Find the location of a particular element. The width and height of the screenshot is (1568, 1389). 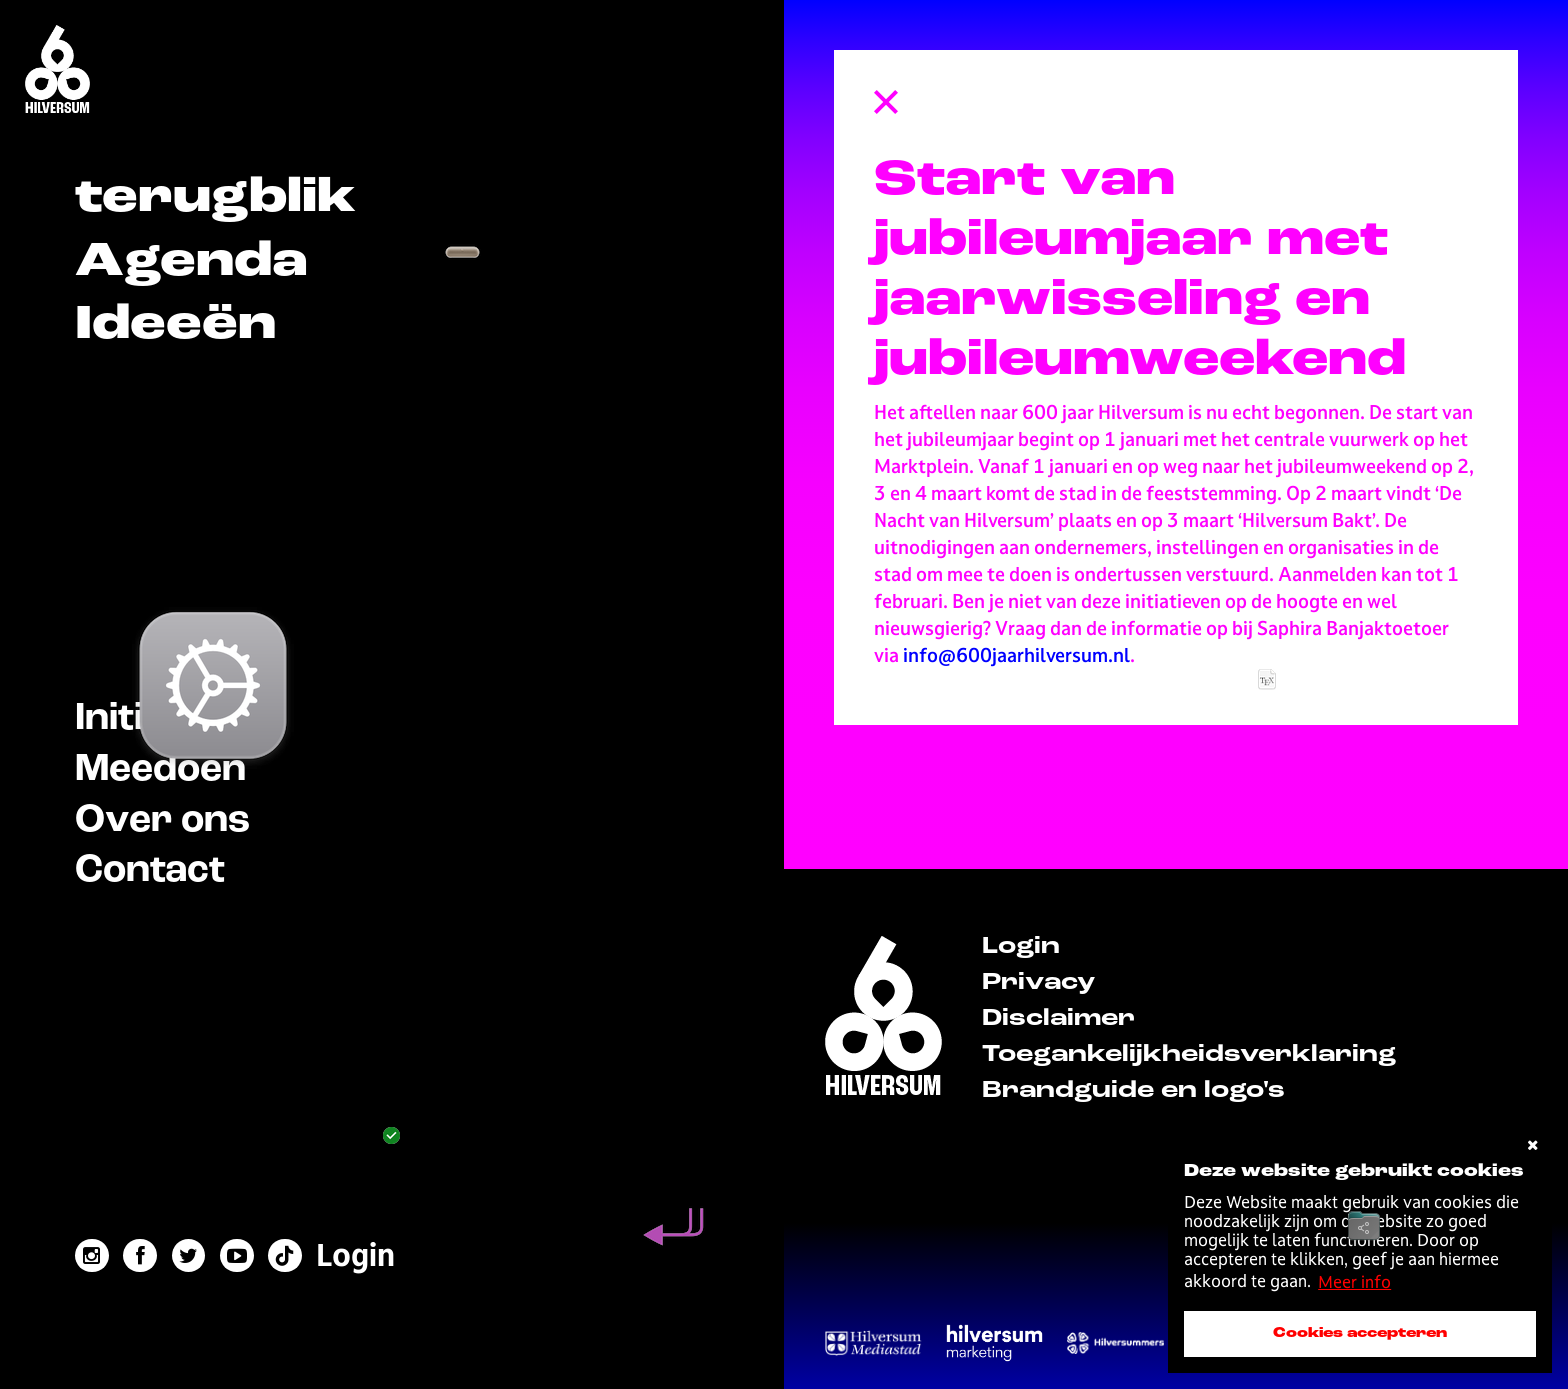

a LaTeX or TeX document file is located at coordinates (1267, 679).